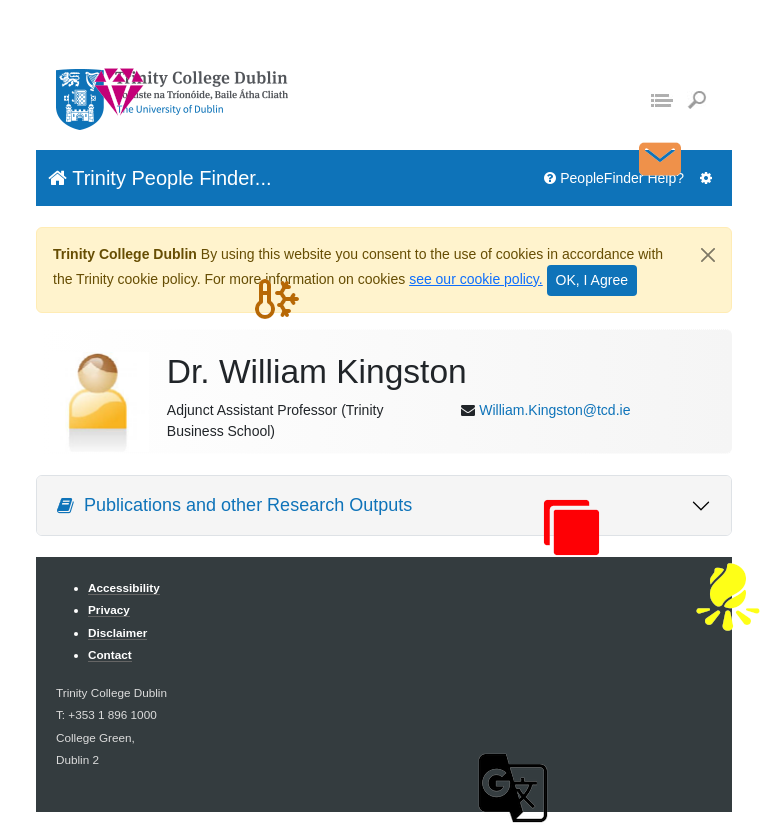 This screenshot has width=768, height=832. What do you see at coordinates (660, 159) in the screenshot?
I see `open your email inbox` at bounding box center [660, 159].